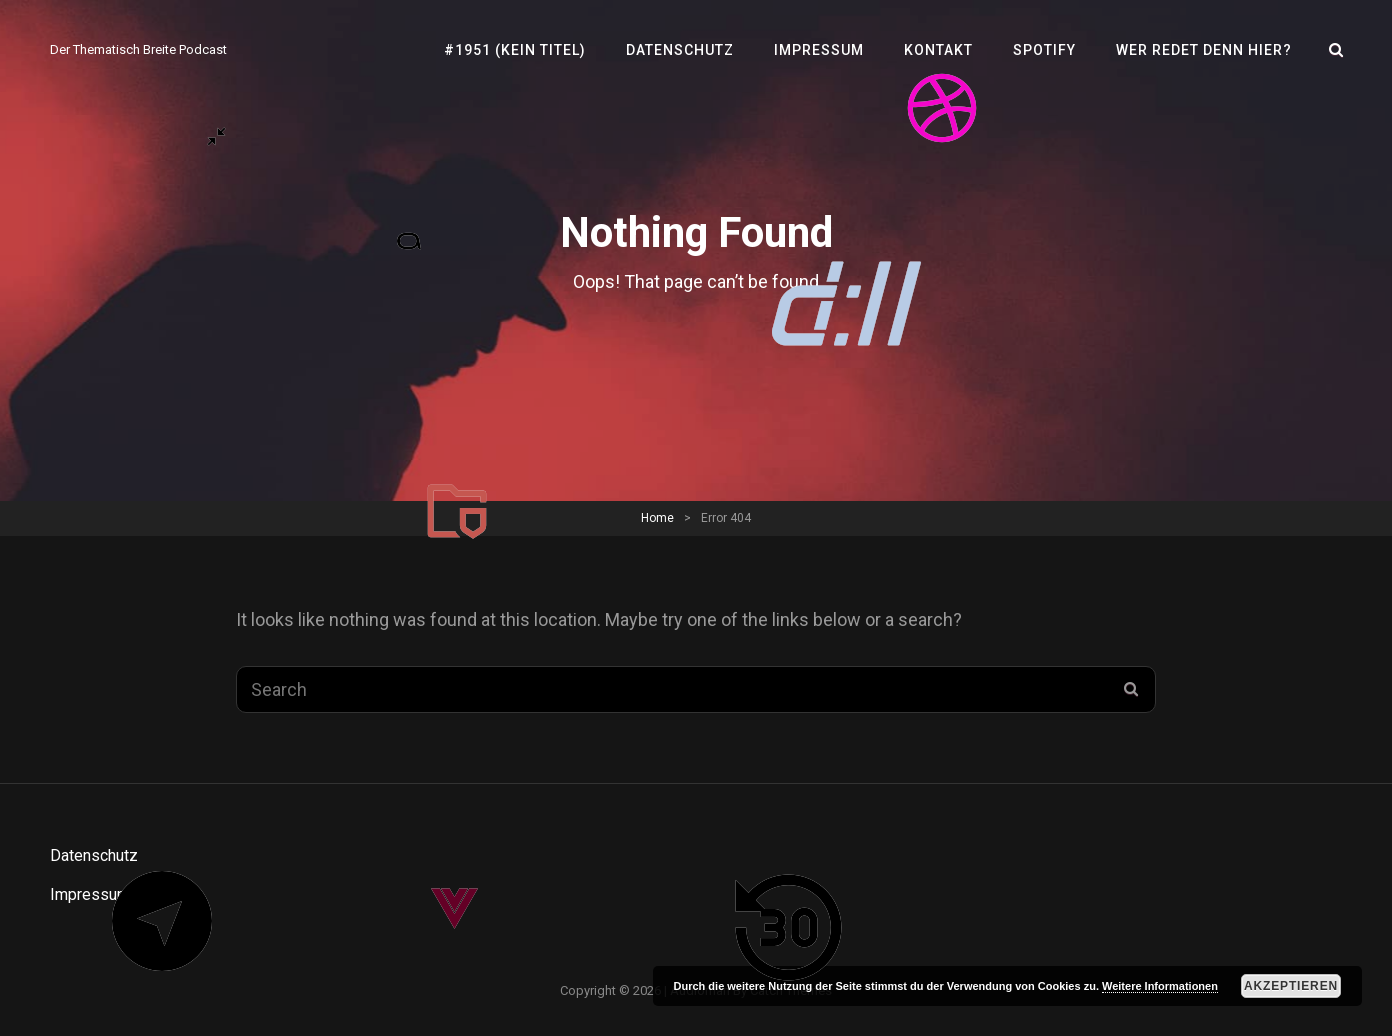 This screenshot has width=1392, height=1036. Describe the element at coordinates (942, 108) in the screenshot. I see `visit Dribbble profile or portfolio` at that location.